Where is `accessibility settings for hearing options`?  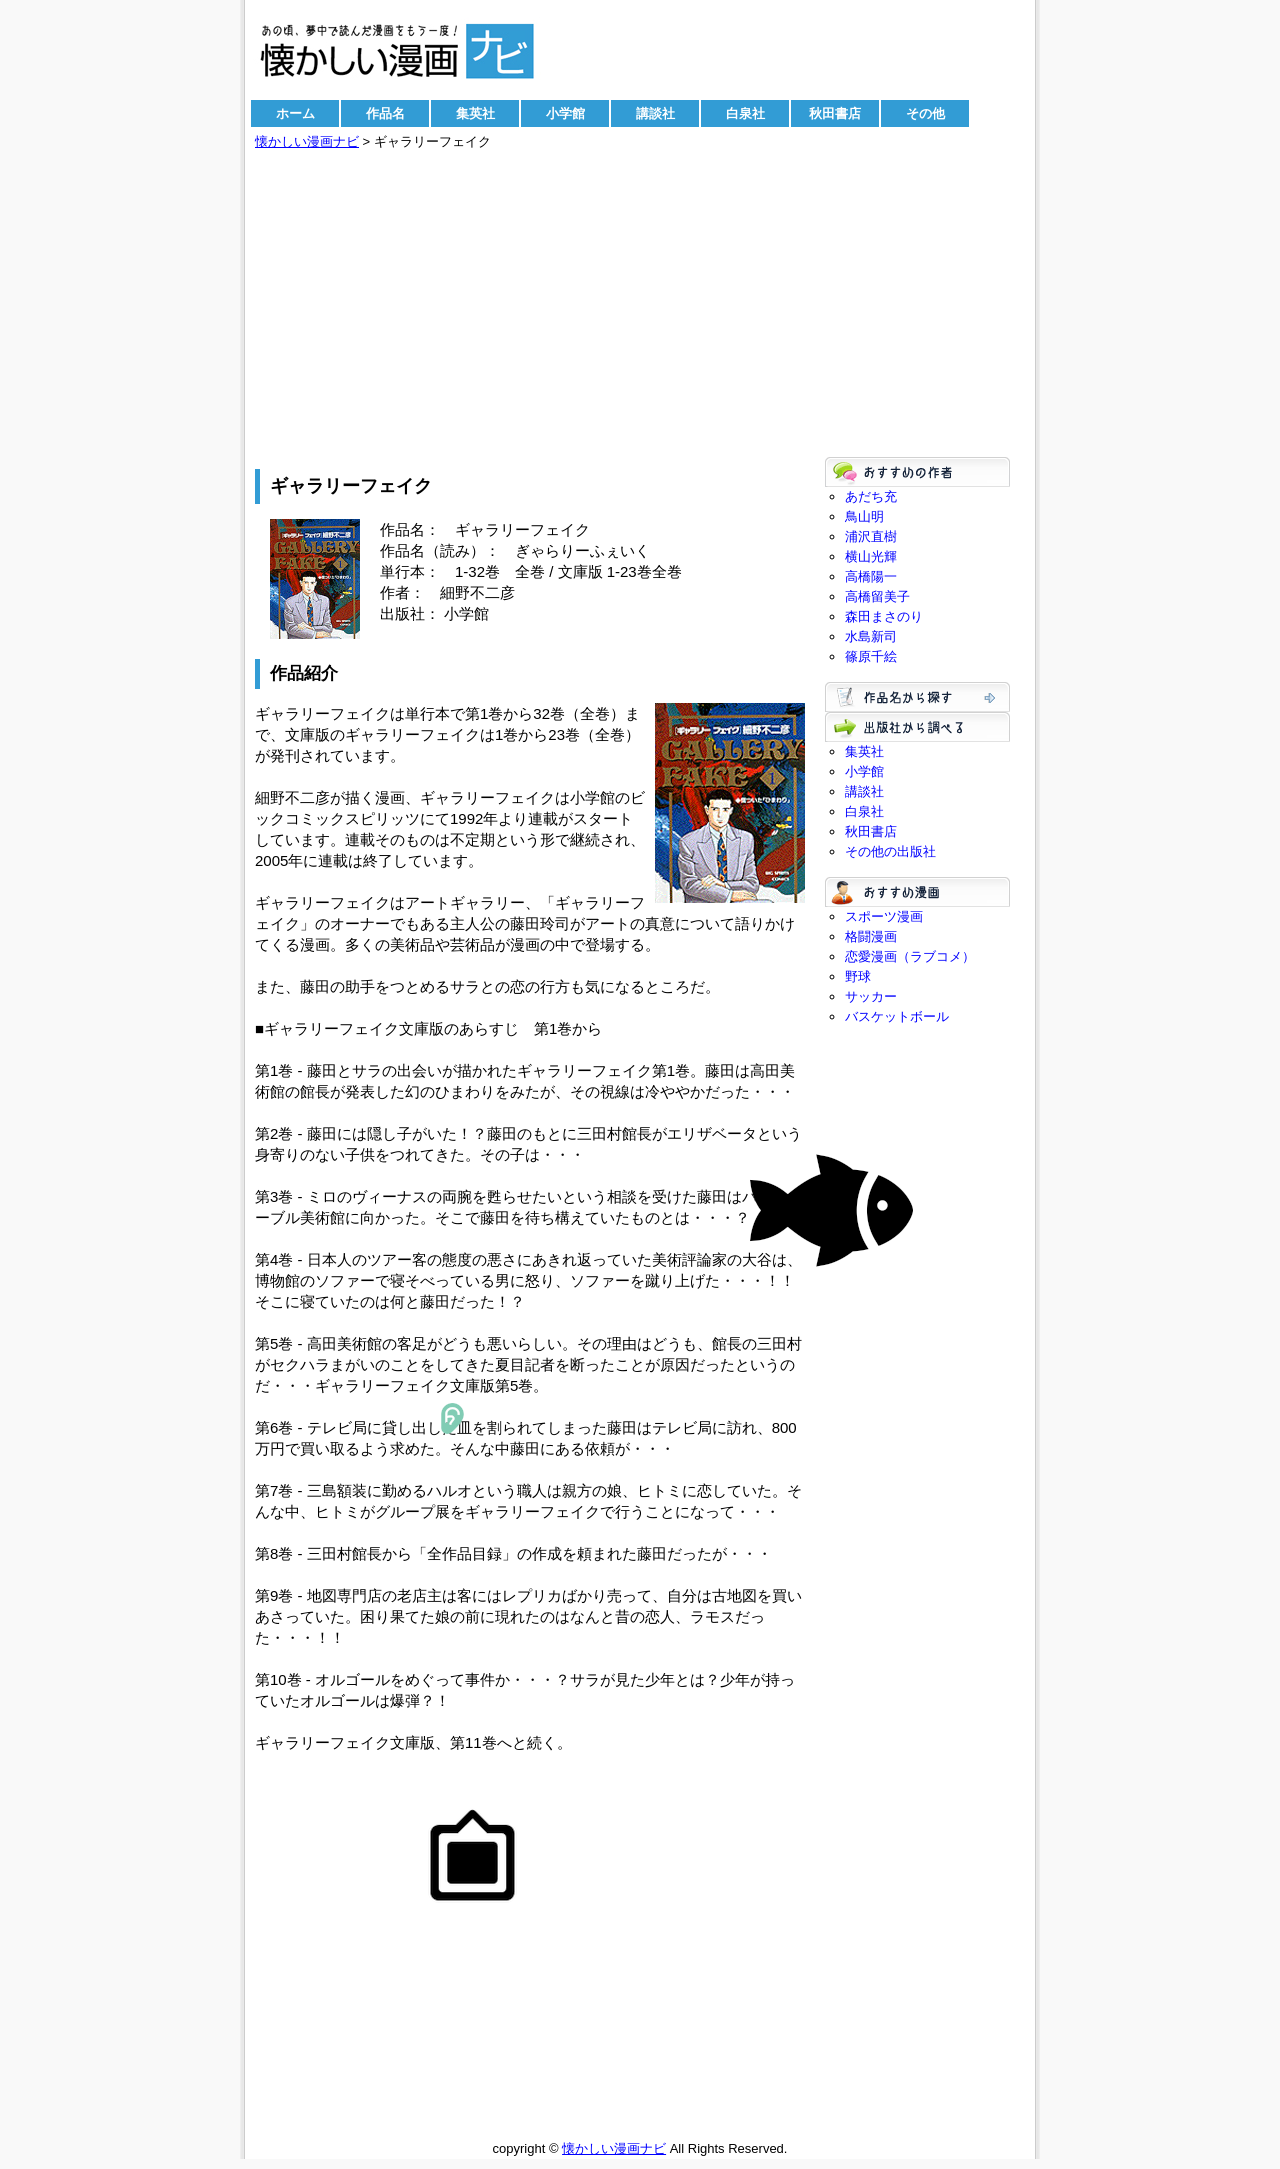
accessibility settings for hearing options is located at coordinates (452, 1418).